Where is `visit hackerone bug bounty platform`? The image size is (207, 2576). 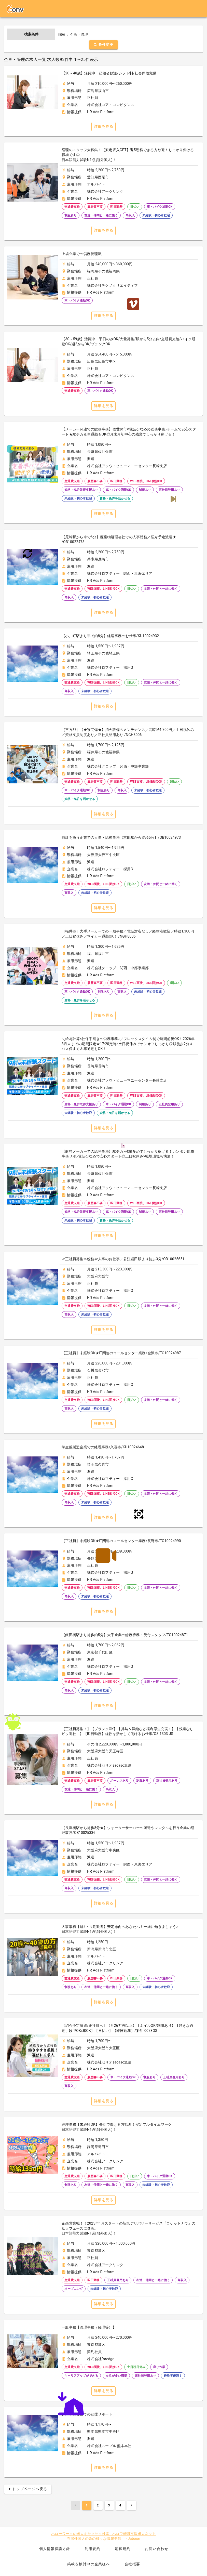 visit hackerone bug bounty platform is located at coordinates (123, 1146).